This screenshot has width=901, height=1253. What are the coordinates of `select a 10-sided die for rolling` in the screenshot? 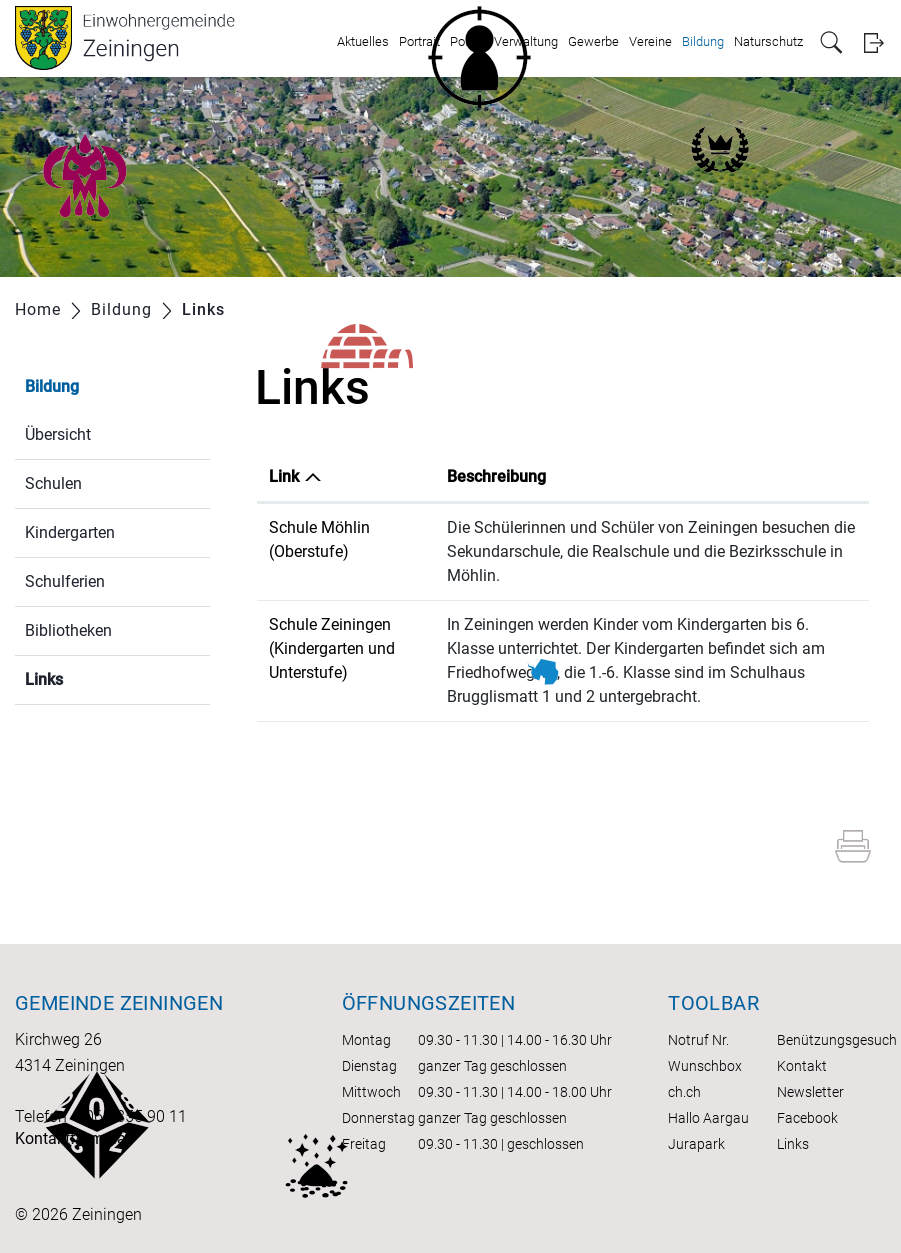 It's located at (97, 1125).